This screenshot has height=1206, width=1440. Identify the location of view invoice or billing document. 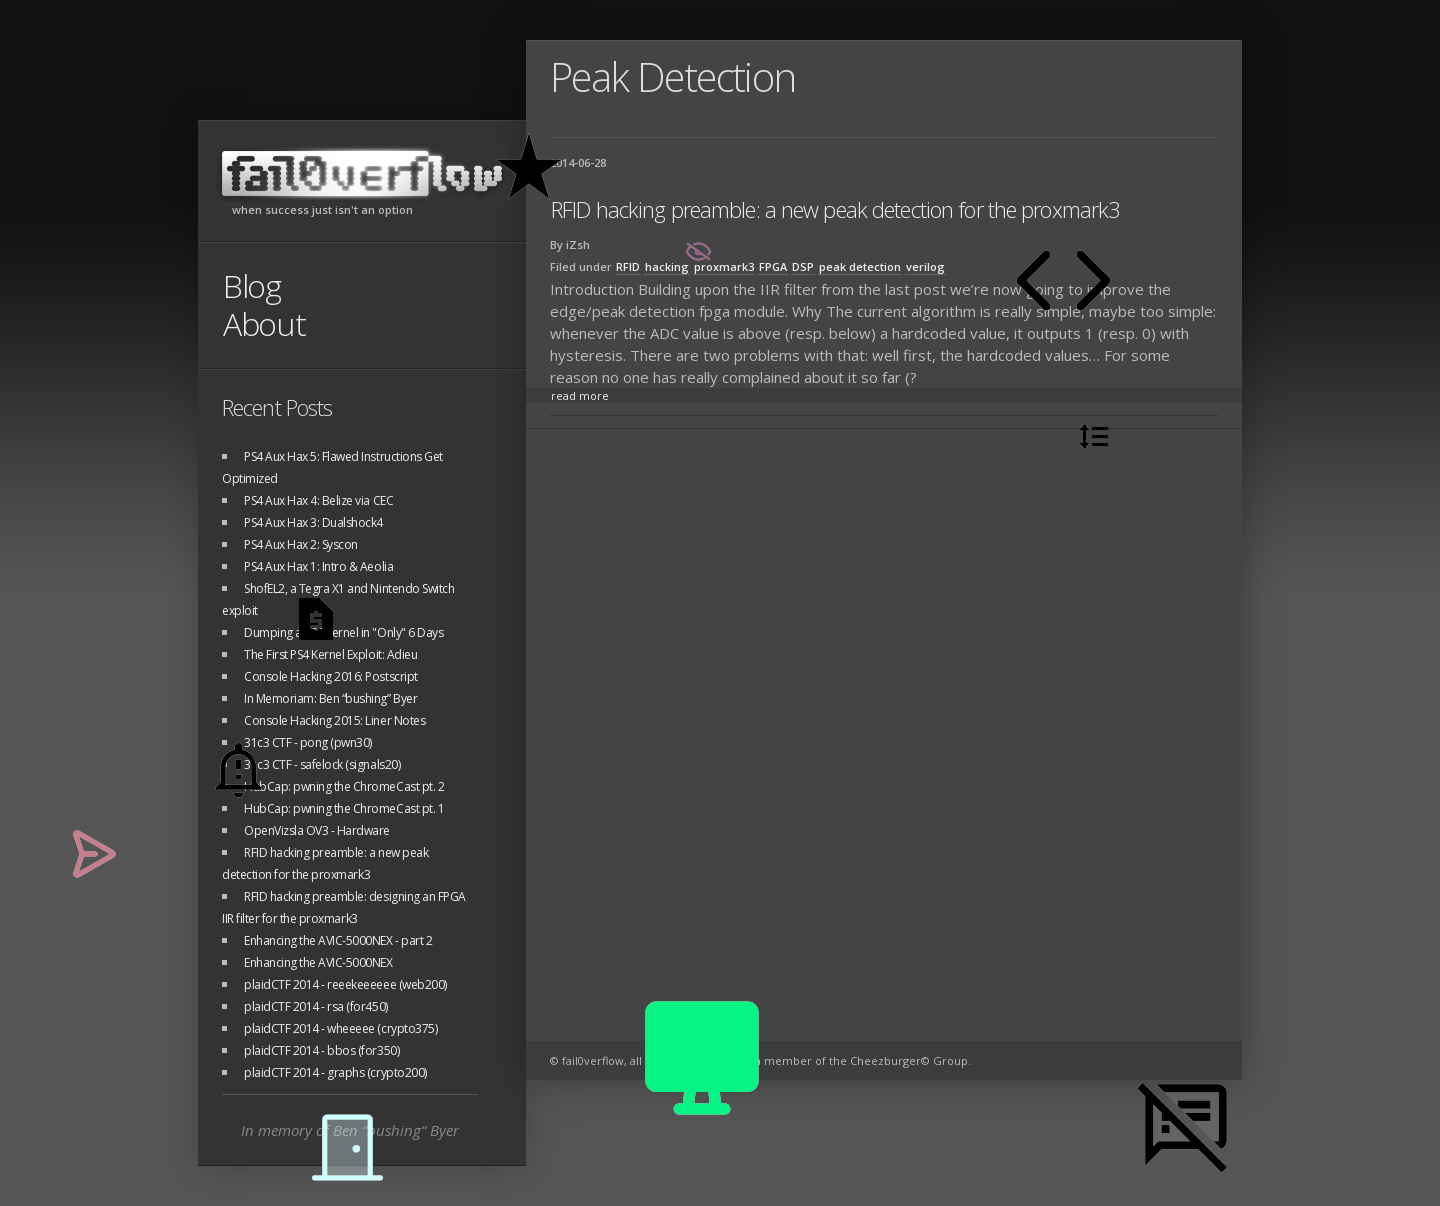
(316, 619).